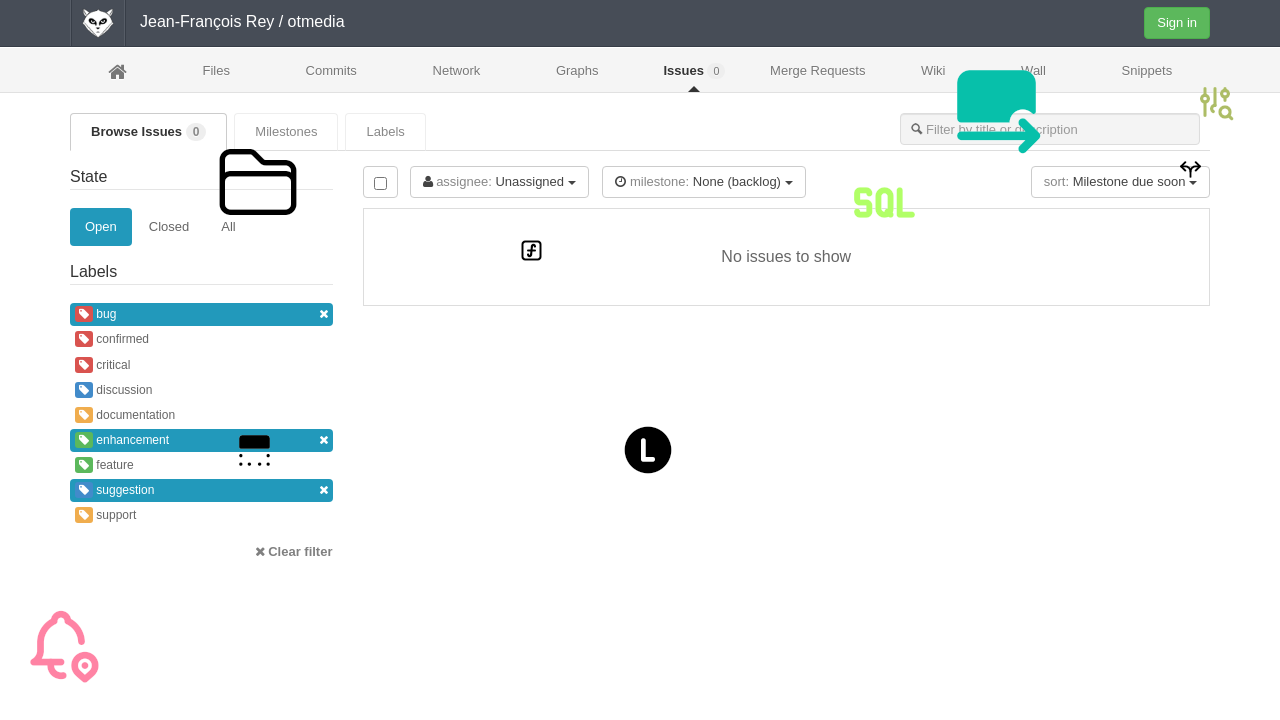 This screenshot has width=1280, height=720. What do you see at coordinates (884, 202) in the screenshot?
I see `access SQL database or query tools` at bounding box center [884, 202].